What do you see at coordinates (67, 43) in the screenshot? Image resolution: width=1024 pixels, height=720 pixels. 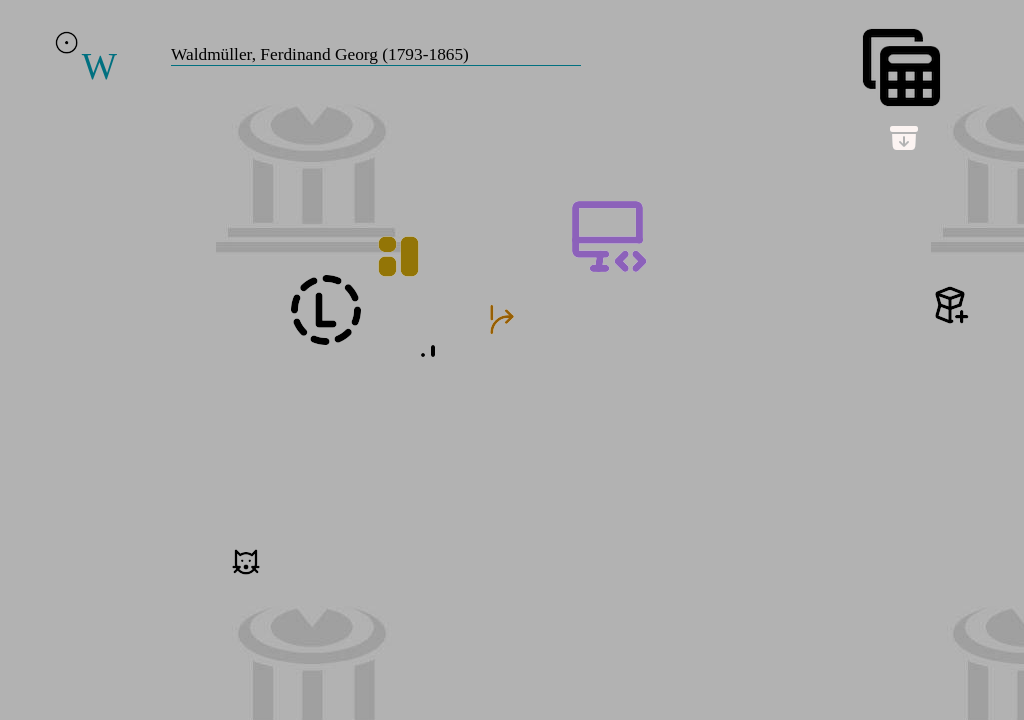 I see `view open issues or bugs` at bounding box center [67, 43].